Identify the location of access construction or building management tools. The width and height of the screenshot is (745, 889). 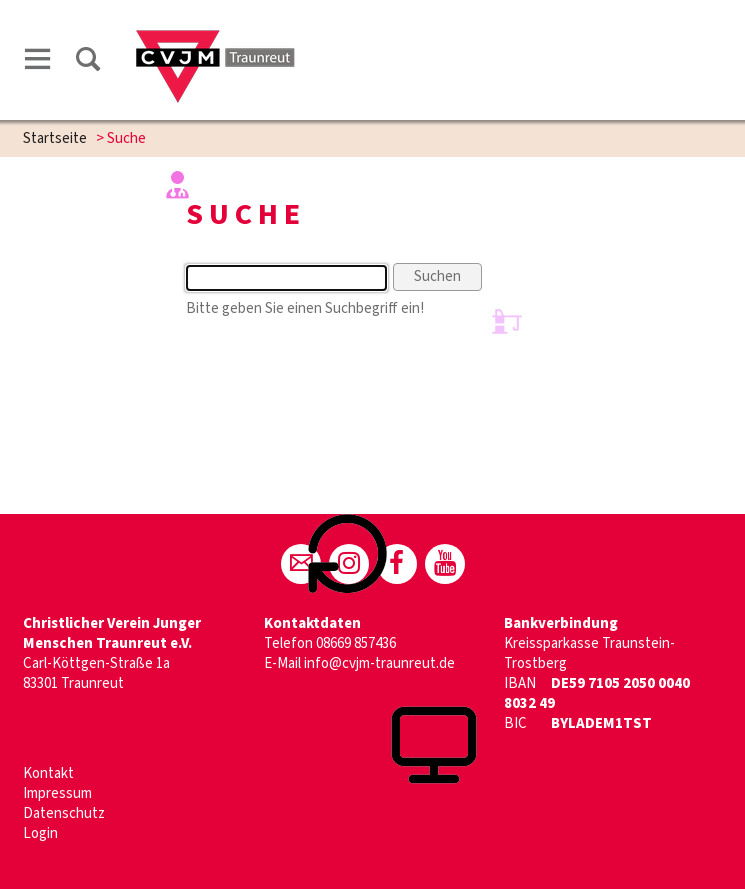
(506, 321).